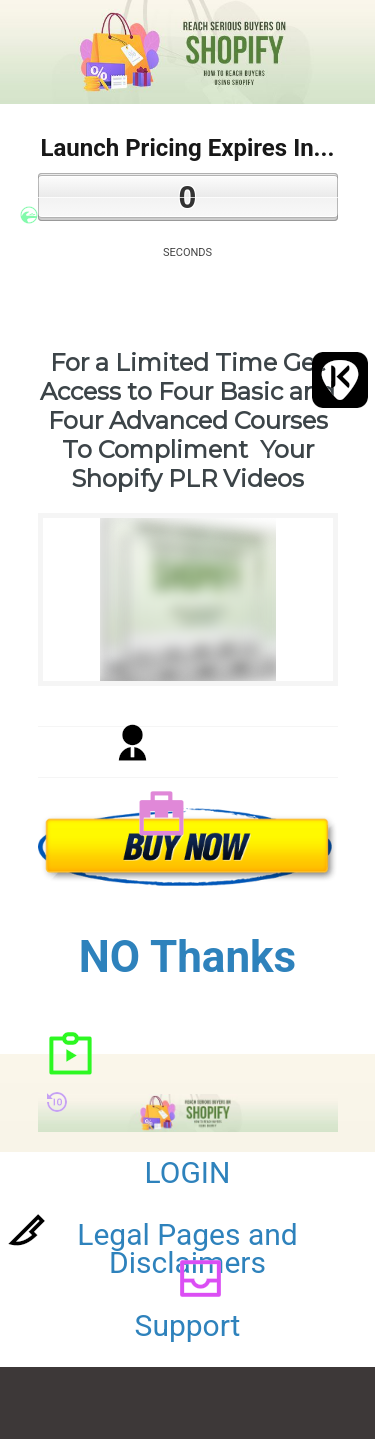 This screenshot has height=1439, width=375. What do you see at coordinates (340, 380) in the screenshot?
I see `open the klook travel booking app` at bounding box center [340, 380].